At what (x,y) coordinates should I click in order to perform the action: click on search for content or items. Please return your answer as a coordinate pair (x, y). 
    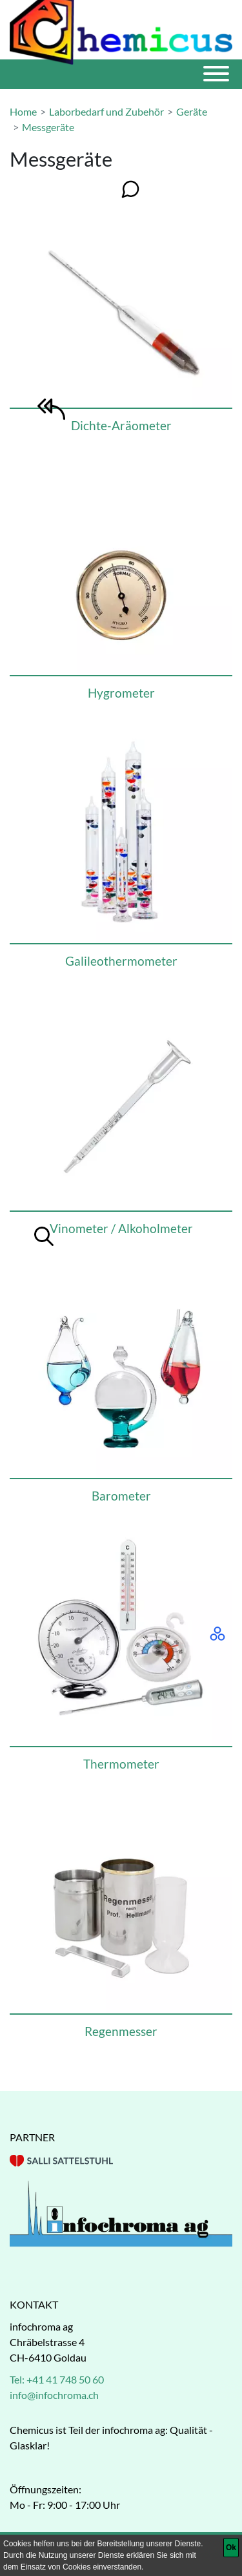
    Looking at the image, I should click on (44, 1236).